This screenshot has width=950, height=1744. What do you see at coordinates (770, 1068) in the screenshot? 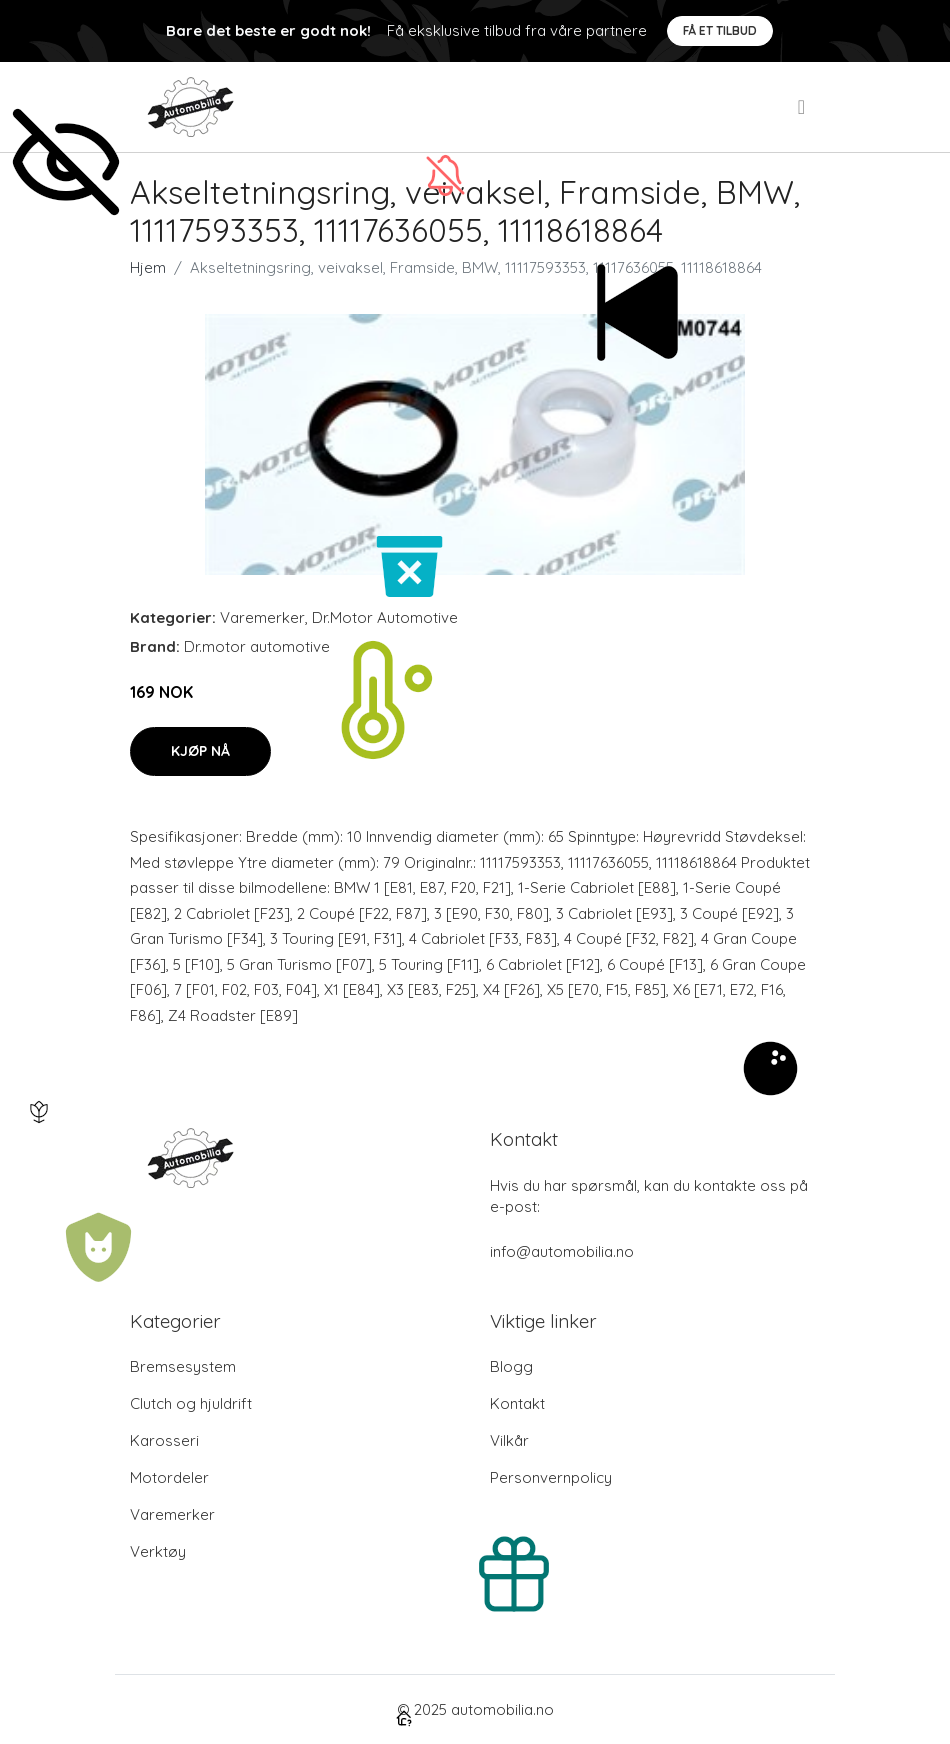
I see `access bowling game or activity` at bounding box center [770, 1068].